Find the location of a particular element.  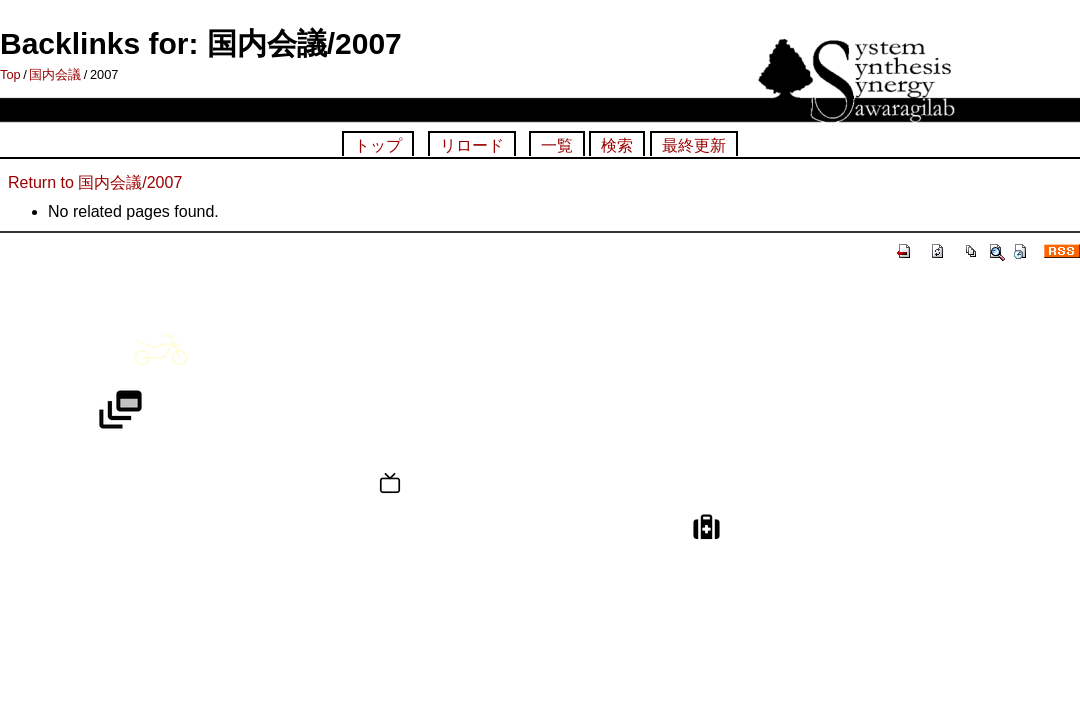

access tv or video streaming content is located at coordinates (390, 483).